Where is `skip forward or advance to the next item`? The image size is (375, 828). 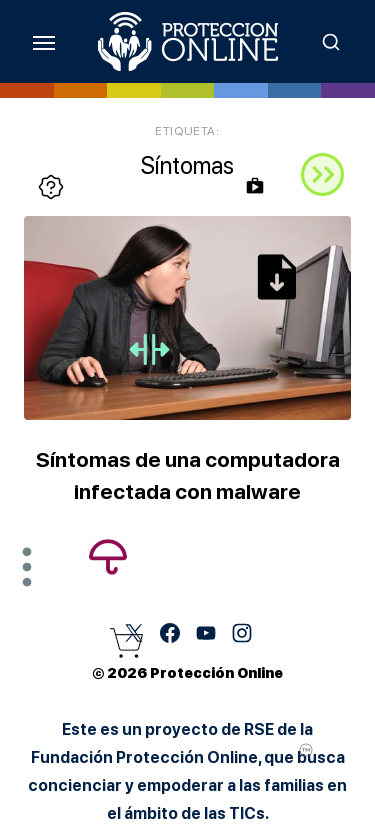
skip forward or advance to the next item is located at coordinates (322, 174).